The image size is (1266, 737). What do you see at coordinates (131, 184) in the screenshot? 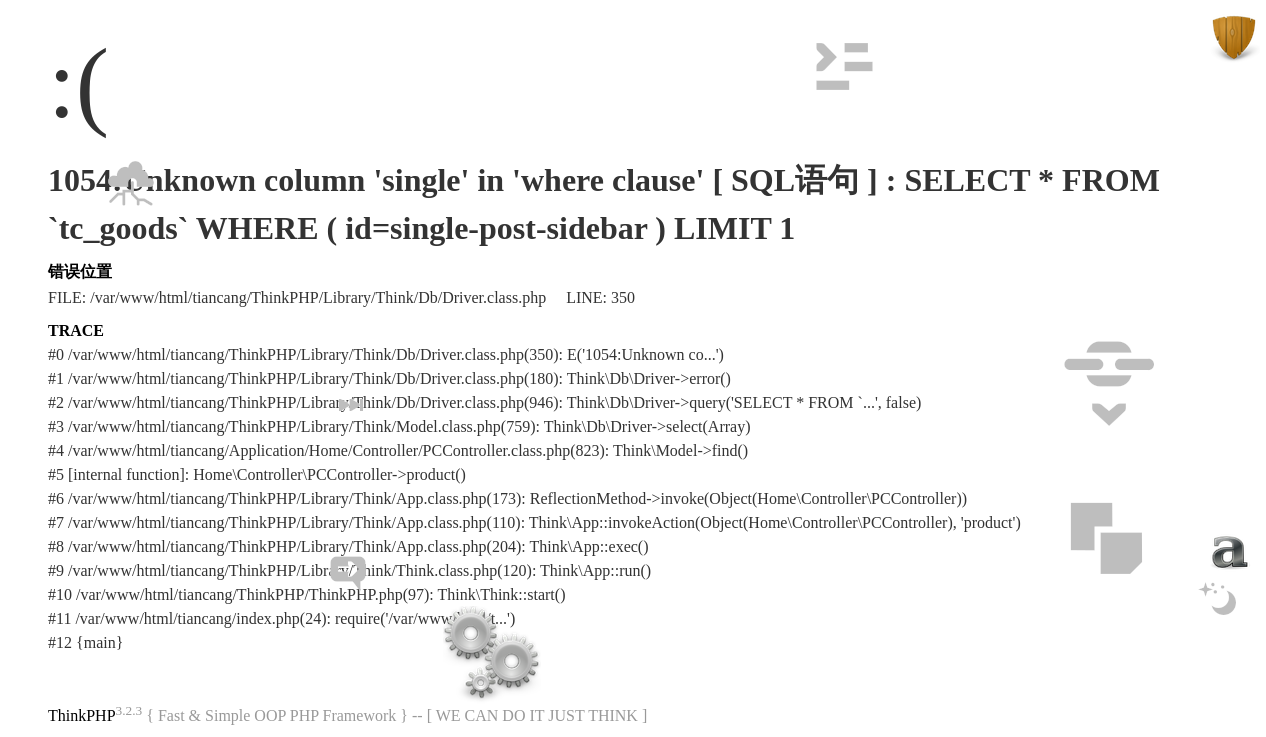
I see `indicates stormy weather conditions` at bounding box center [131, 184].